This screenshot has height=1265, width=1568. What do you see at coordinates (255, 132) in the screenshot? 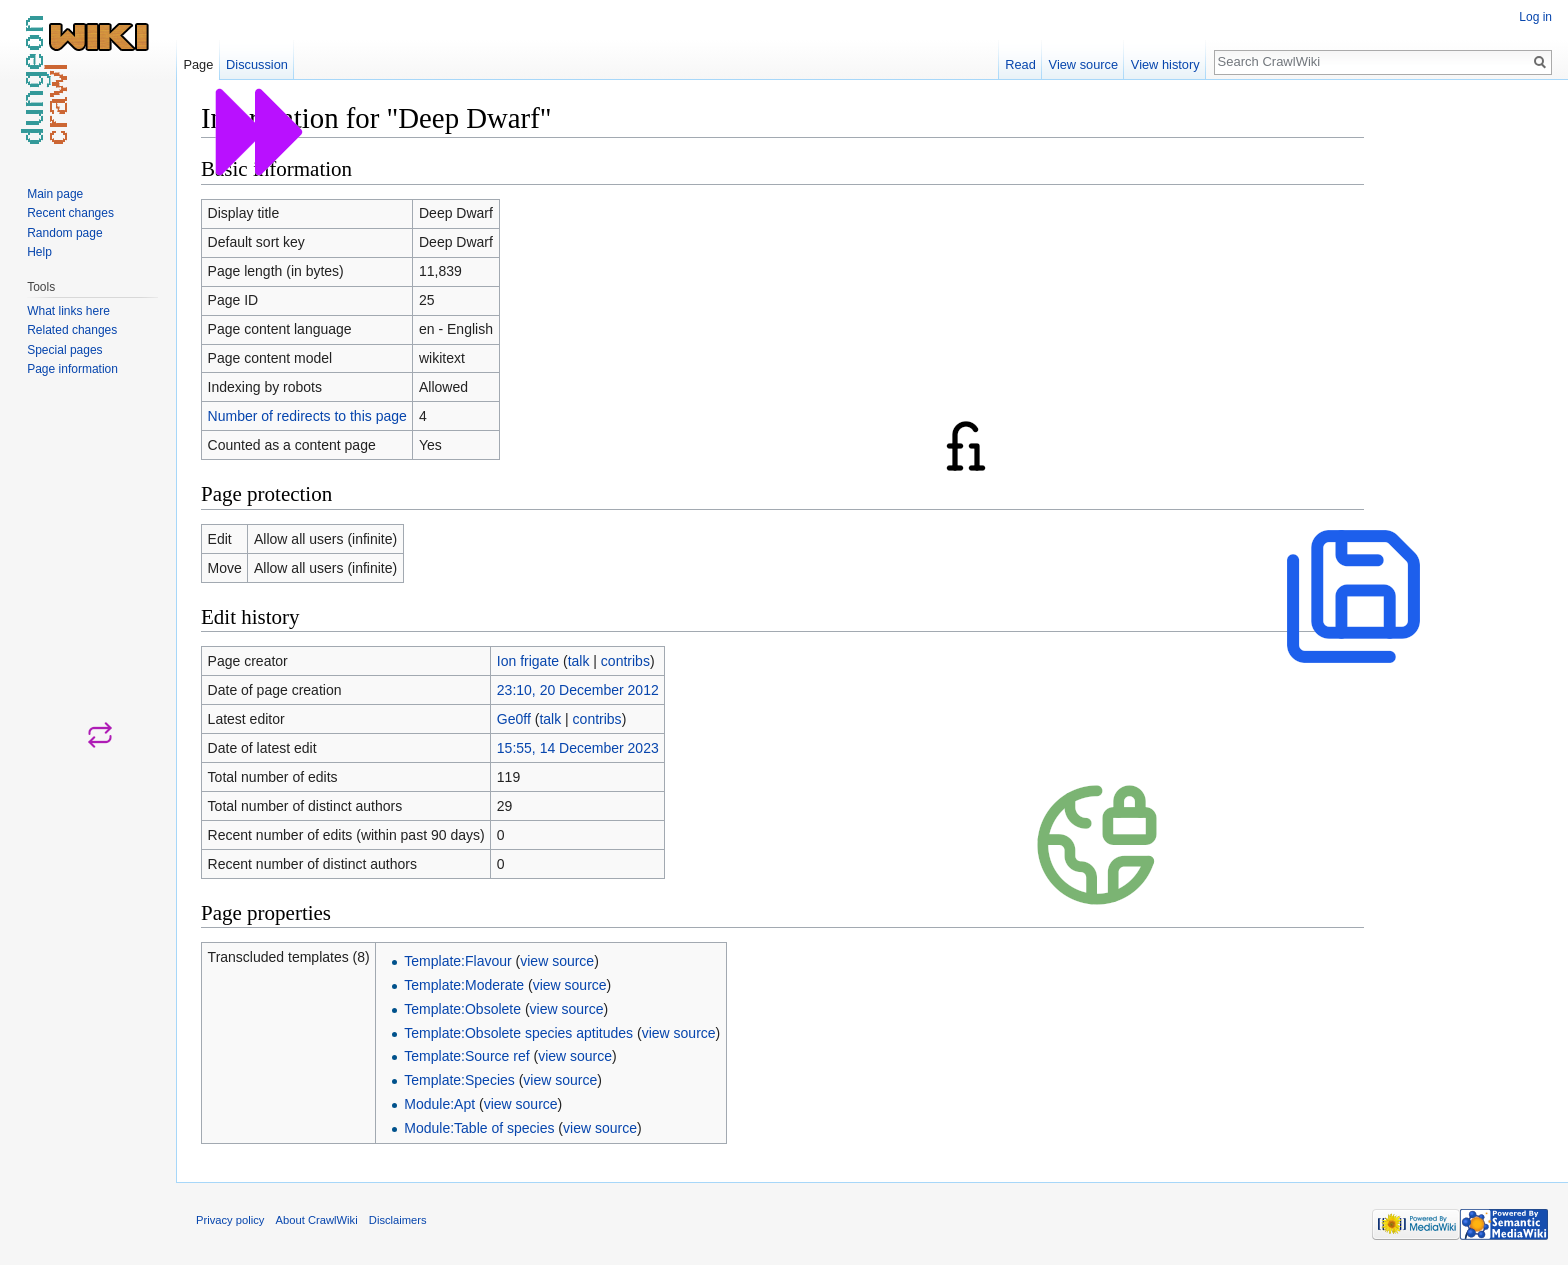
I see `skip forward or fast forward` at bounding box center [255, 132].